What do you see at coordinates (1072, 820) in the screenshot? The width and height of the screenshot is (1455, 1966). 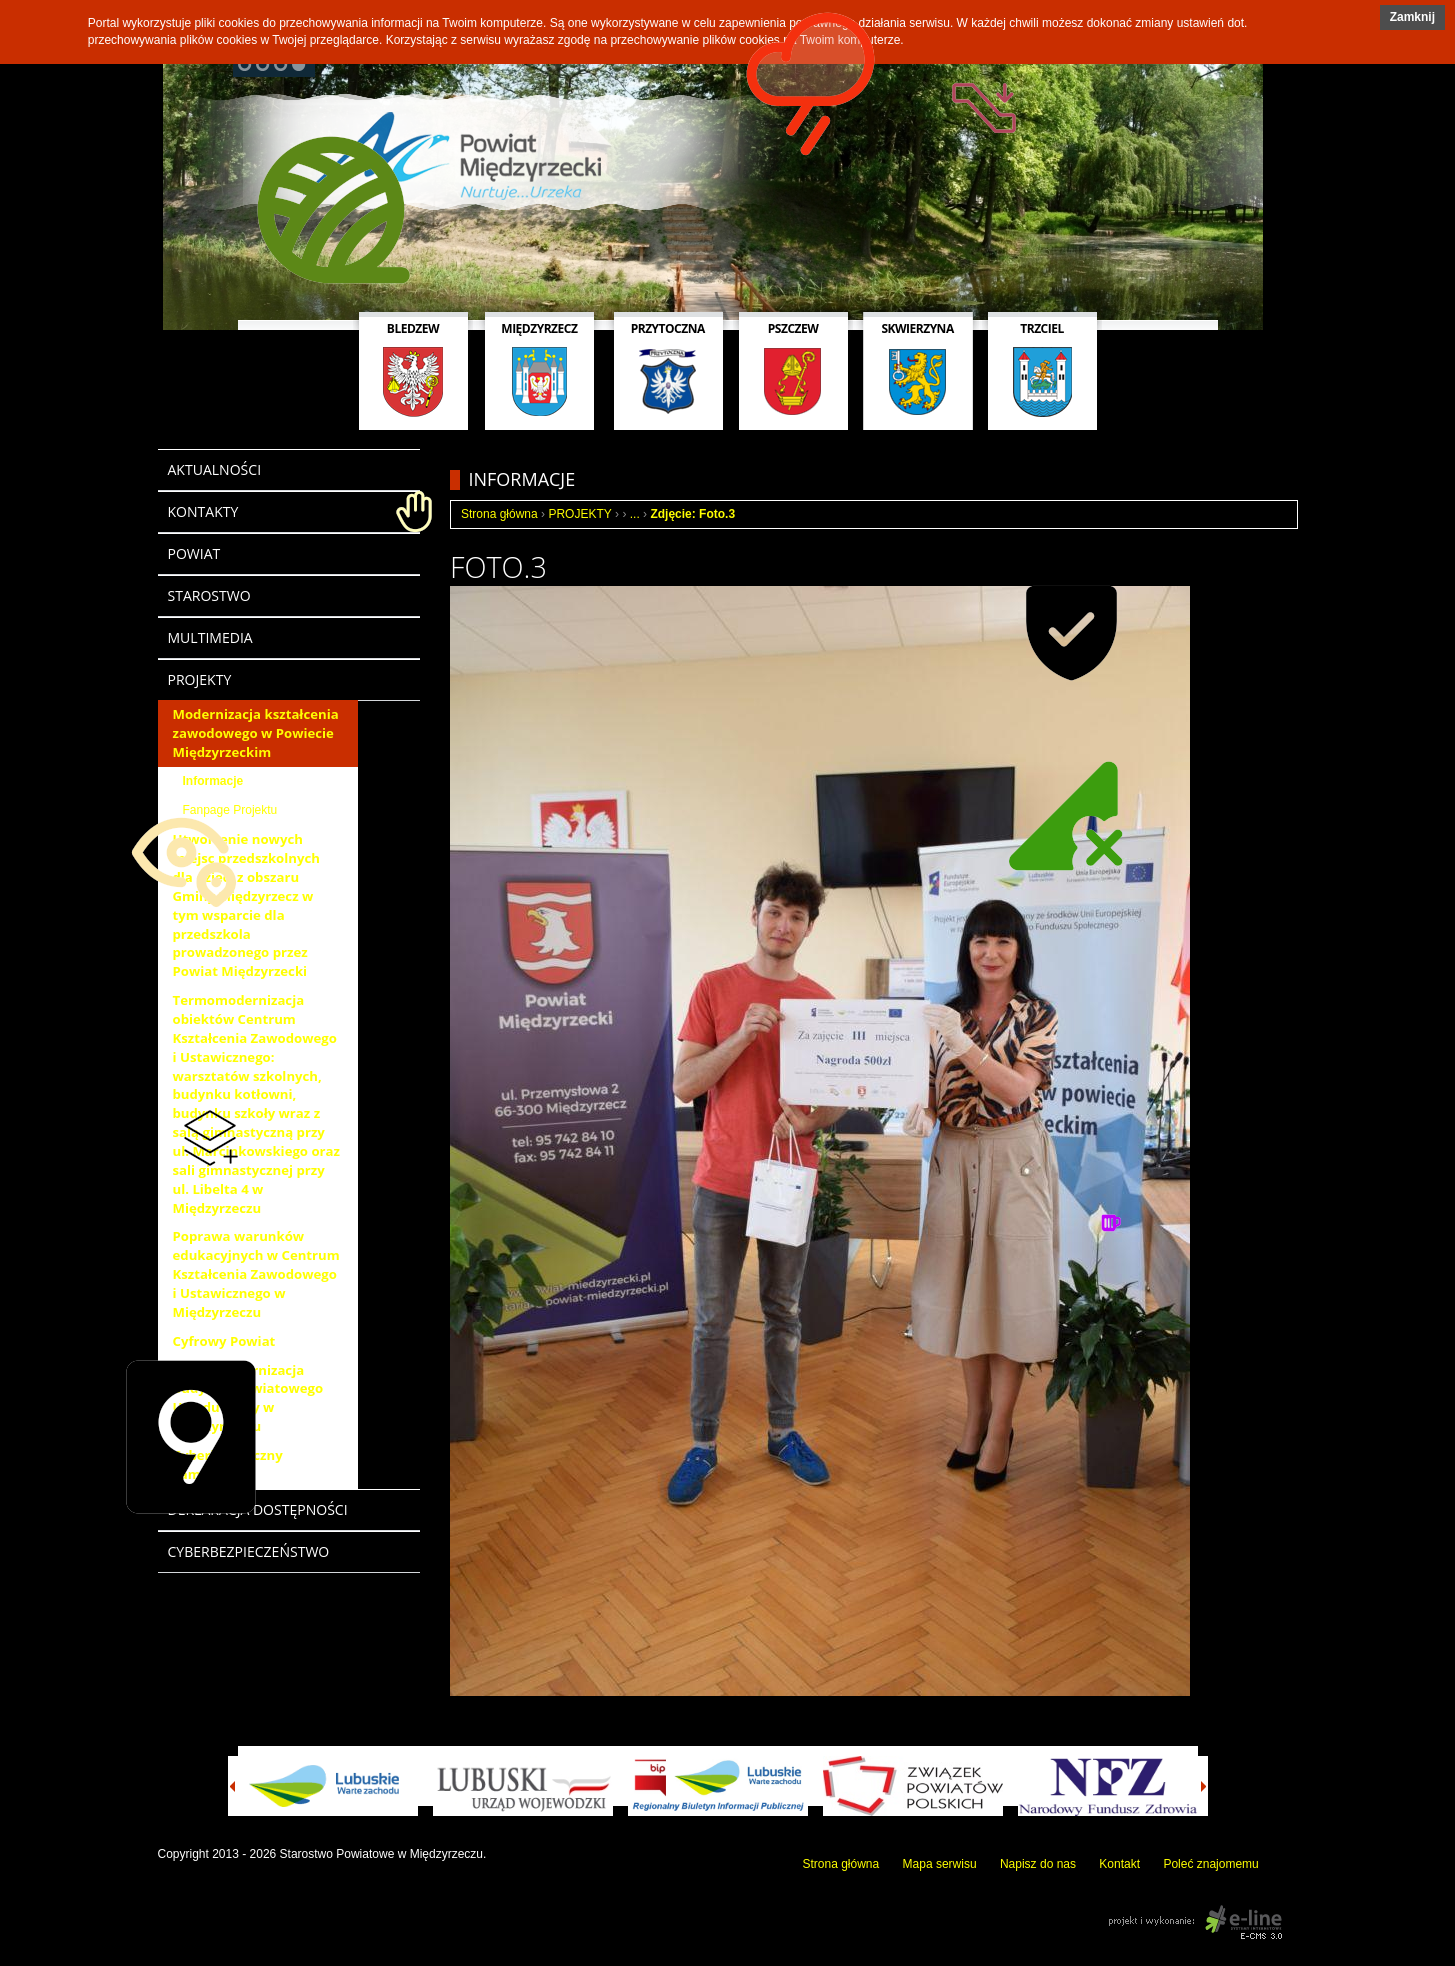 I see `no cellular signal available` at bounding box center [1072, 820].